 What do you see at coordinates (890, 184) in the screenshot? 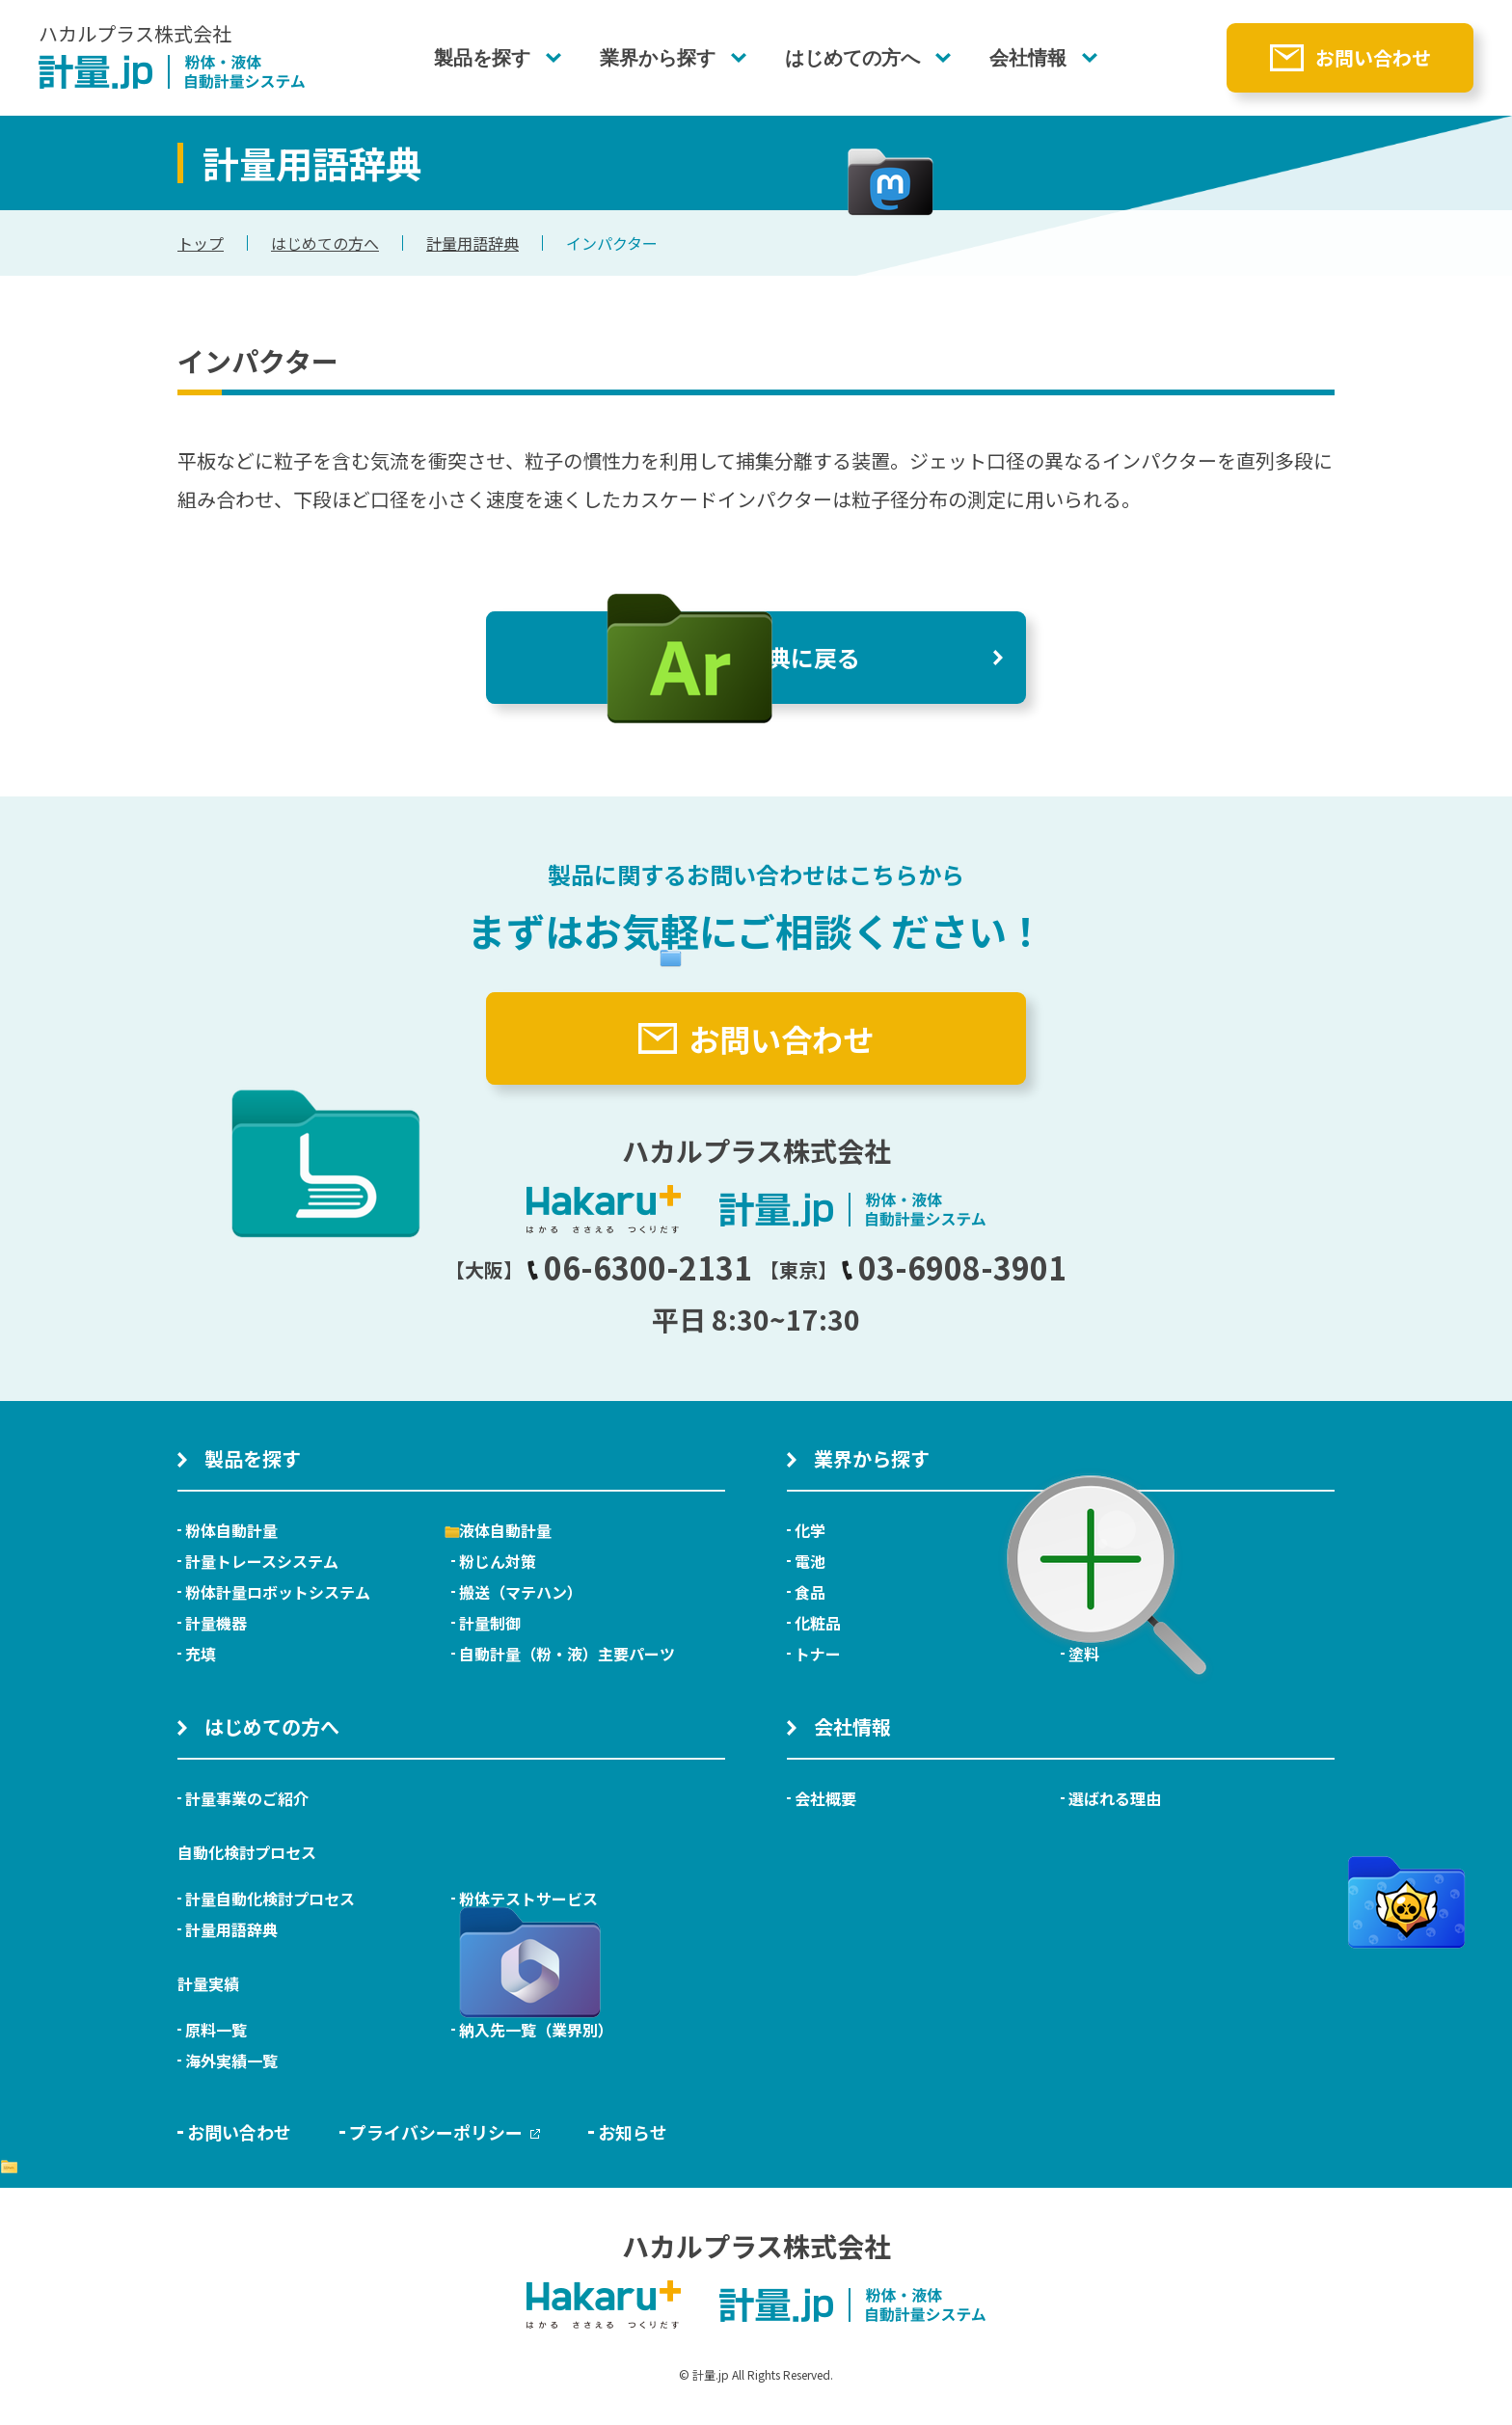
I see `folder containing mastodon-related files` at bounding box center [890, 184].